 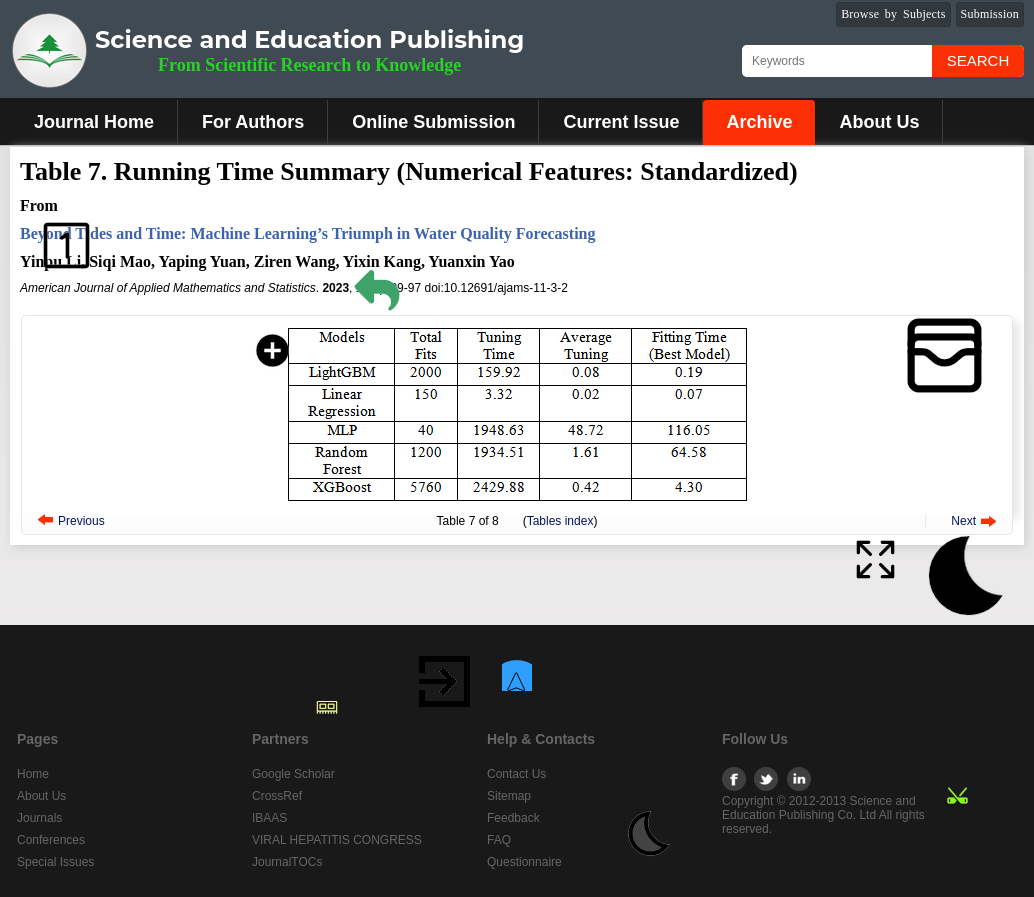 What do you see at coordinates (272, 350) in the screenshot?
I see `add a new item` at bounding box center [272, 350].